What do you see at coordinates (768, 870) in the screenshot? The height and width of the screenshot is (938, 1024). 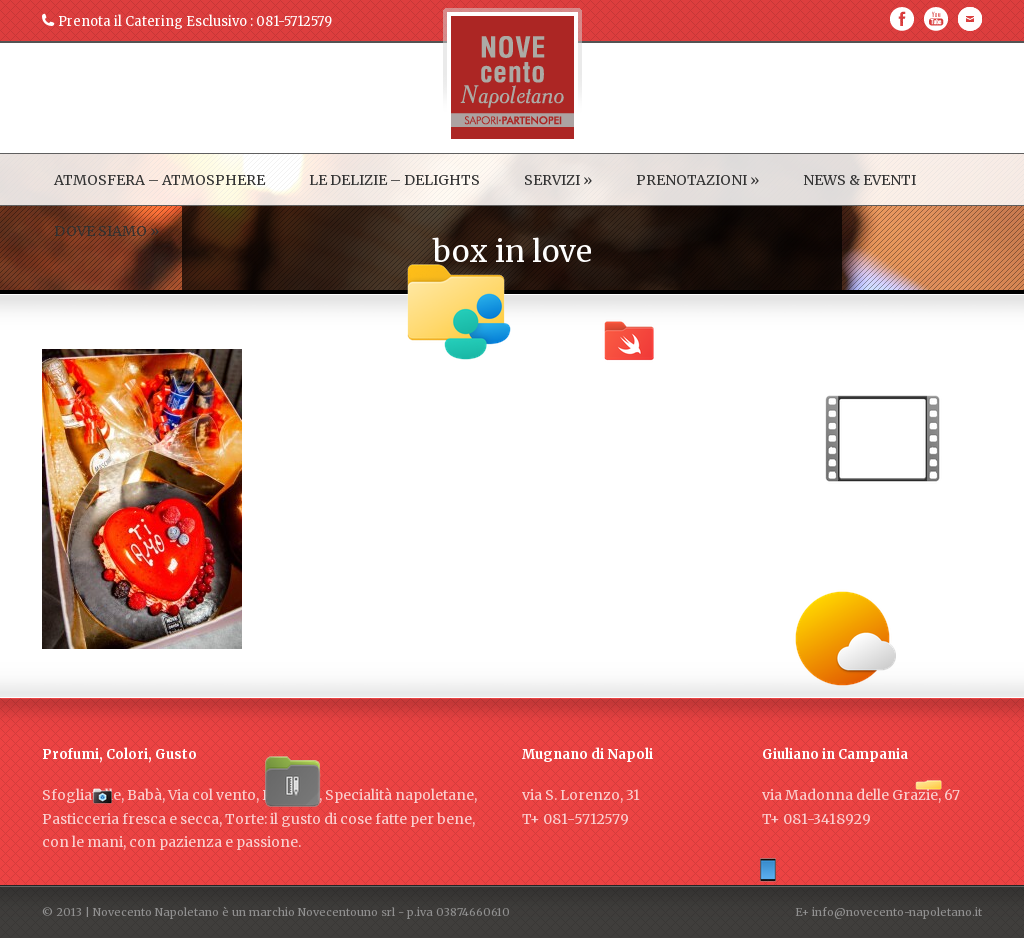 I see `iPad with cellular connectivity` at bounding box center [768, 870].